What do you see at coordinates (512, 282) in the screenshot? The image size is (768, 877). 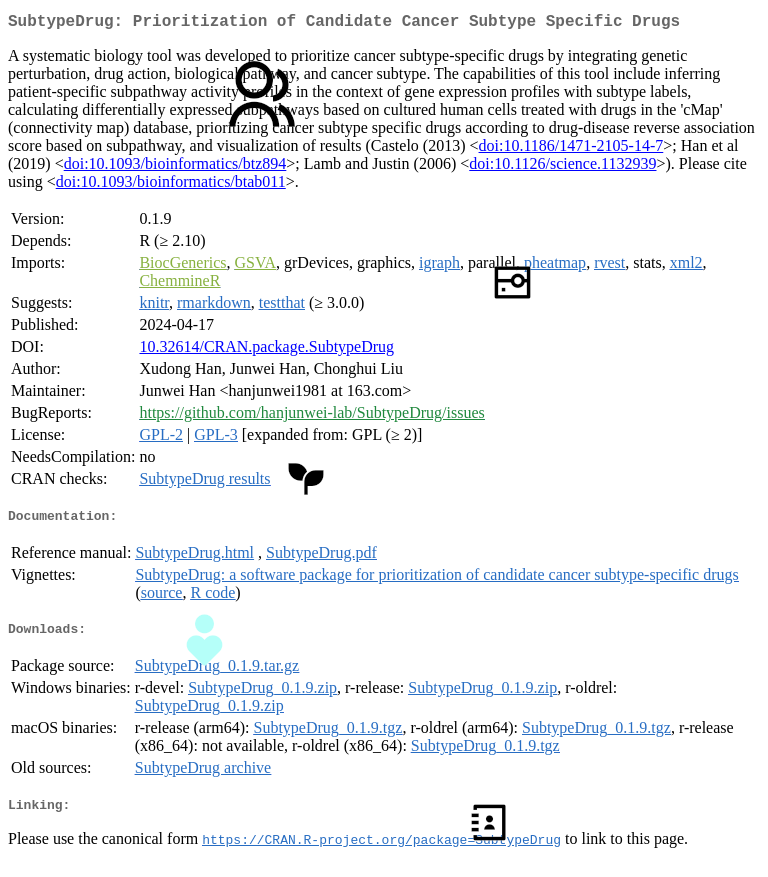 I see `start a presentation or slideshow` at bounding box center [512, 282].